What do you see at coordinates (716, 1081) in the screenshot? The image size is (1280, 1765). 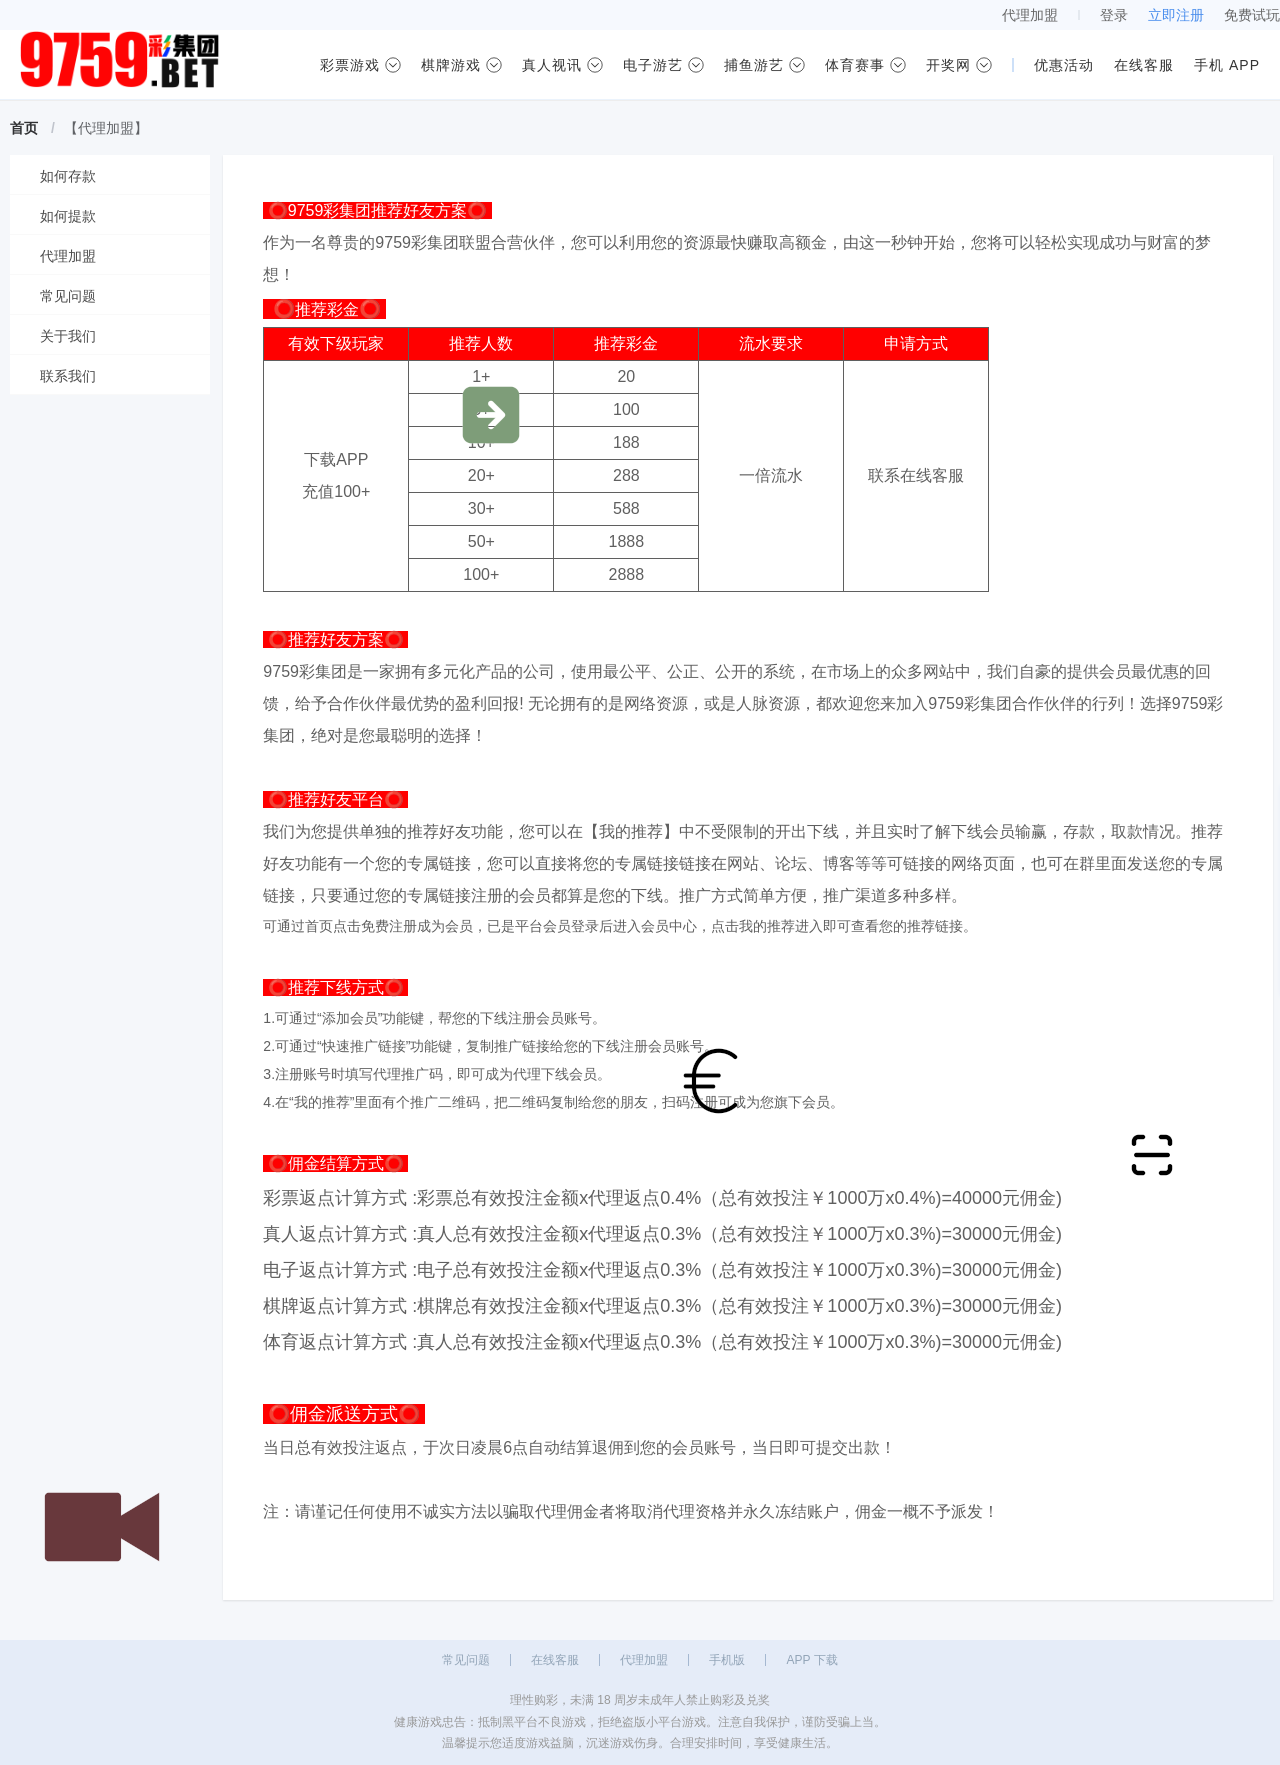 I see `view or select euro currency` at bounding box center [716, 1081].